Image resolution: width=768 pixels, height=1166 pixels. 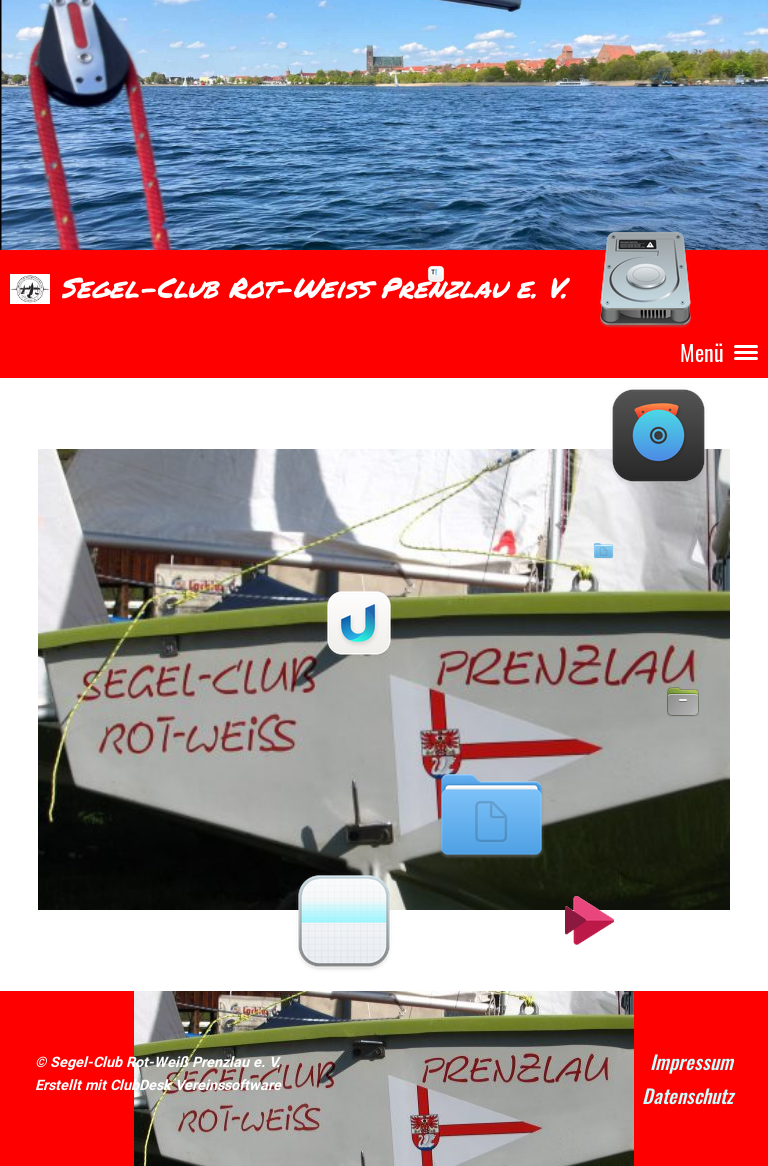 I want to click on access local hard drive storage, so click(x=645, y=278).